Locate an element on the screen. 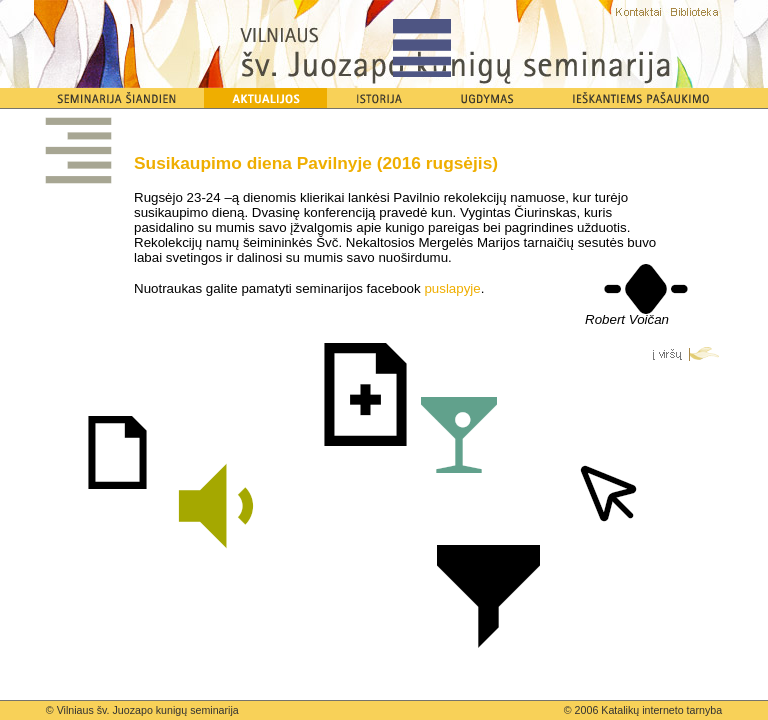  adjust line or stroke thickness is located at coordinates (422, 48).